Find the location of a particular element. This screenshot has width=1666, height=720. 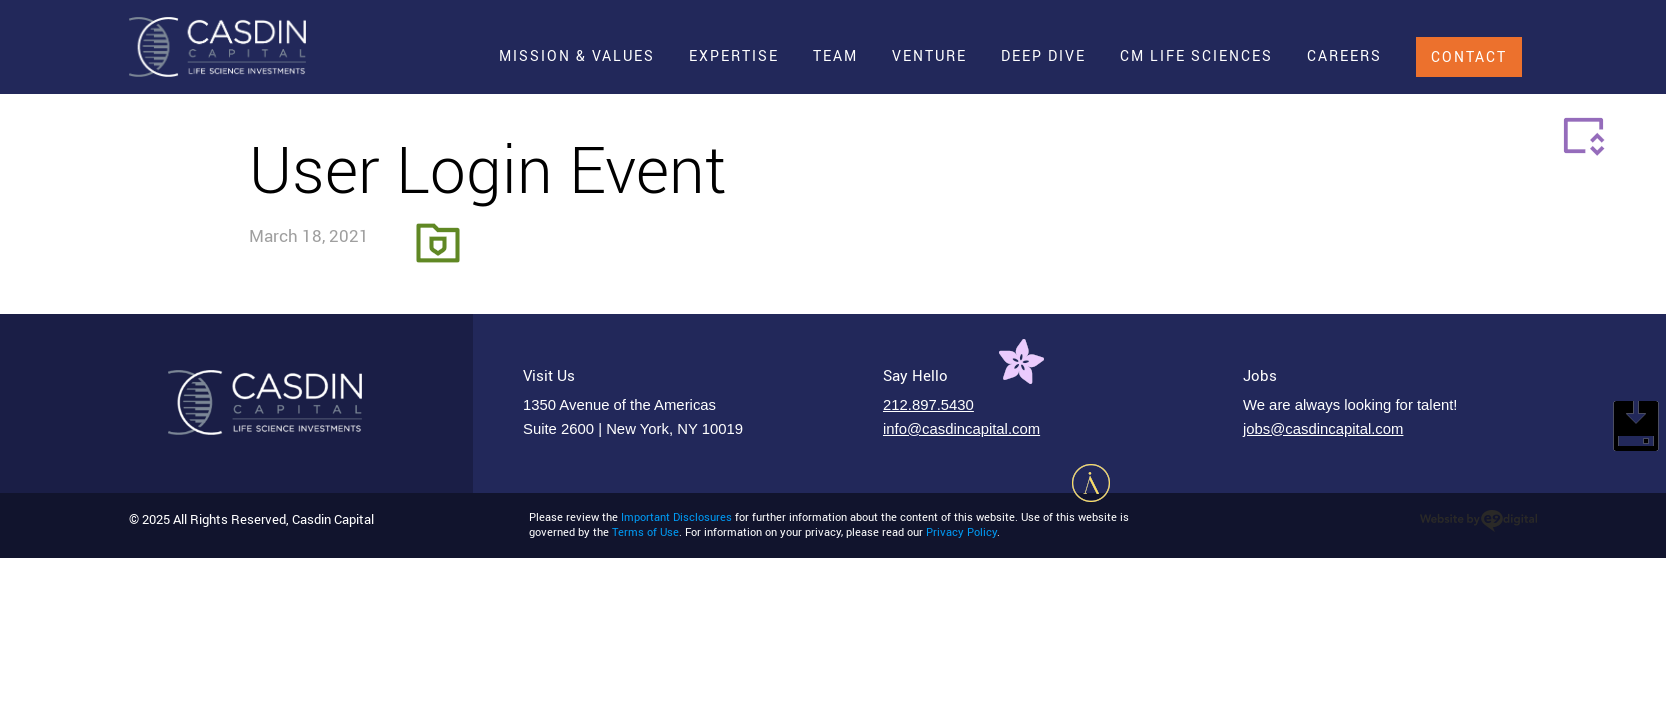

open invidious, a privacy-focused youtube frontend is located at coordinates (1091, 483).